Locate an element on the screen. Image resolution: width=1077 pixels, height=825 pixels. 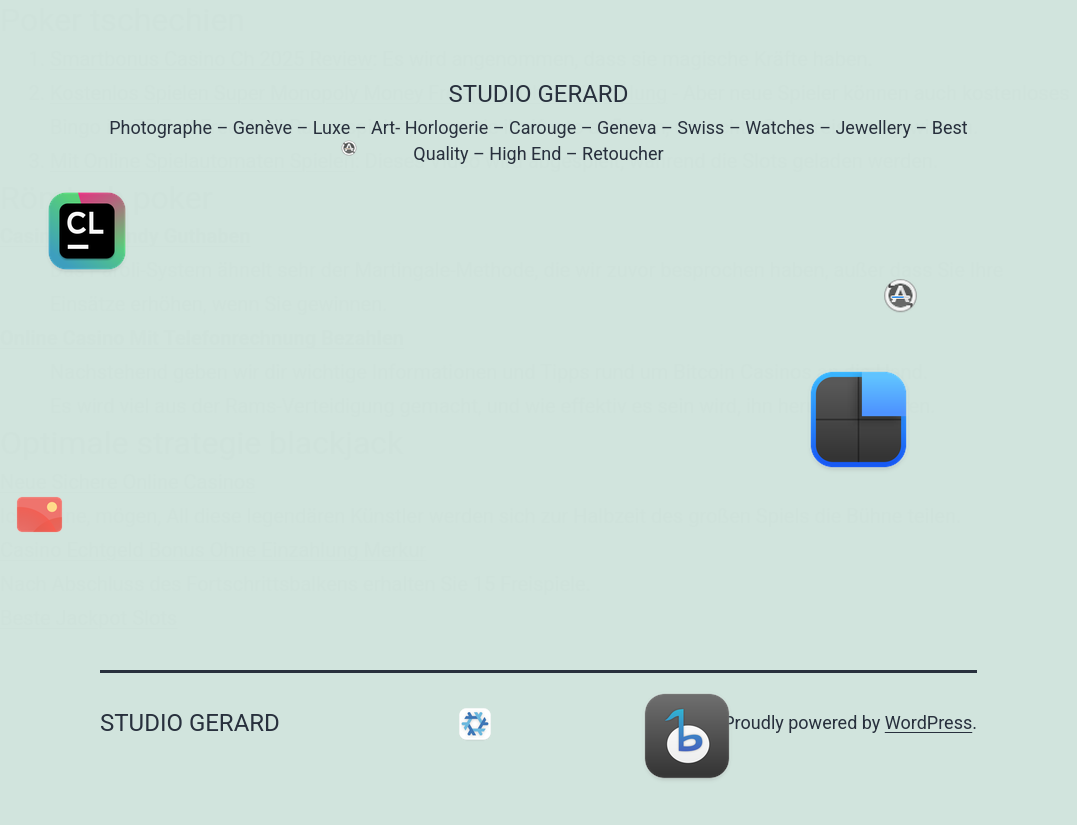
open banshee media player is located at coordinates (687, 736).